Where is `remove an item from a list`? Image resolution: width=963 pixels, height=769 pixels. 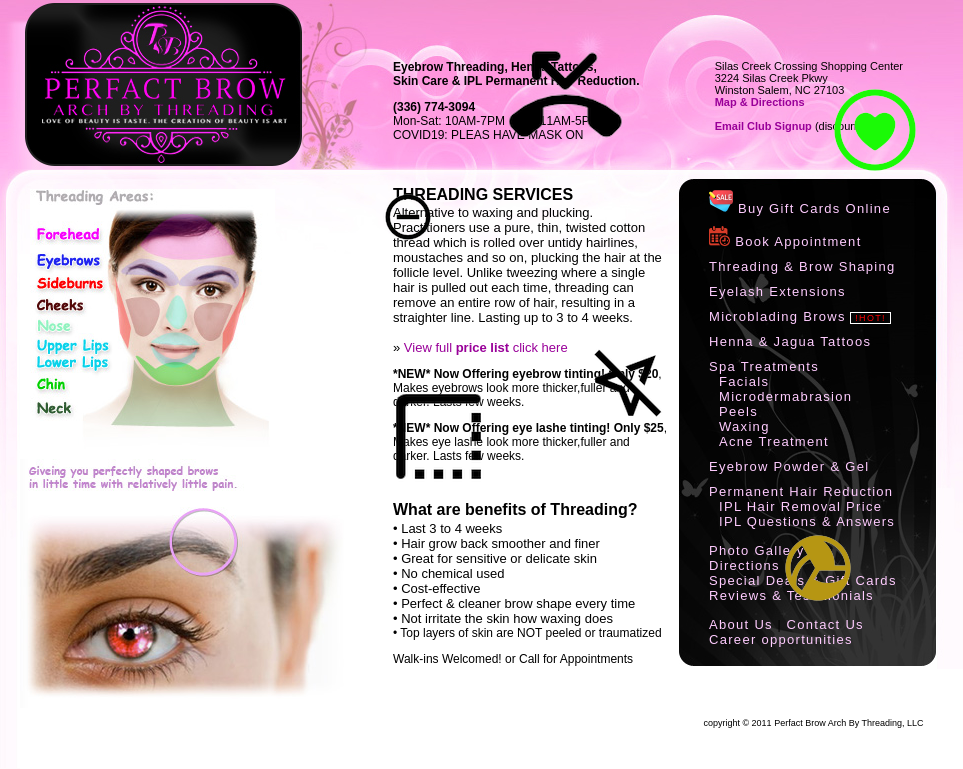
remove an item from a list is located at coordinates (408, 217).